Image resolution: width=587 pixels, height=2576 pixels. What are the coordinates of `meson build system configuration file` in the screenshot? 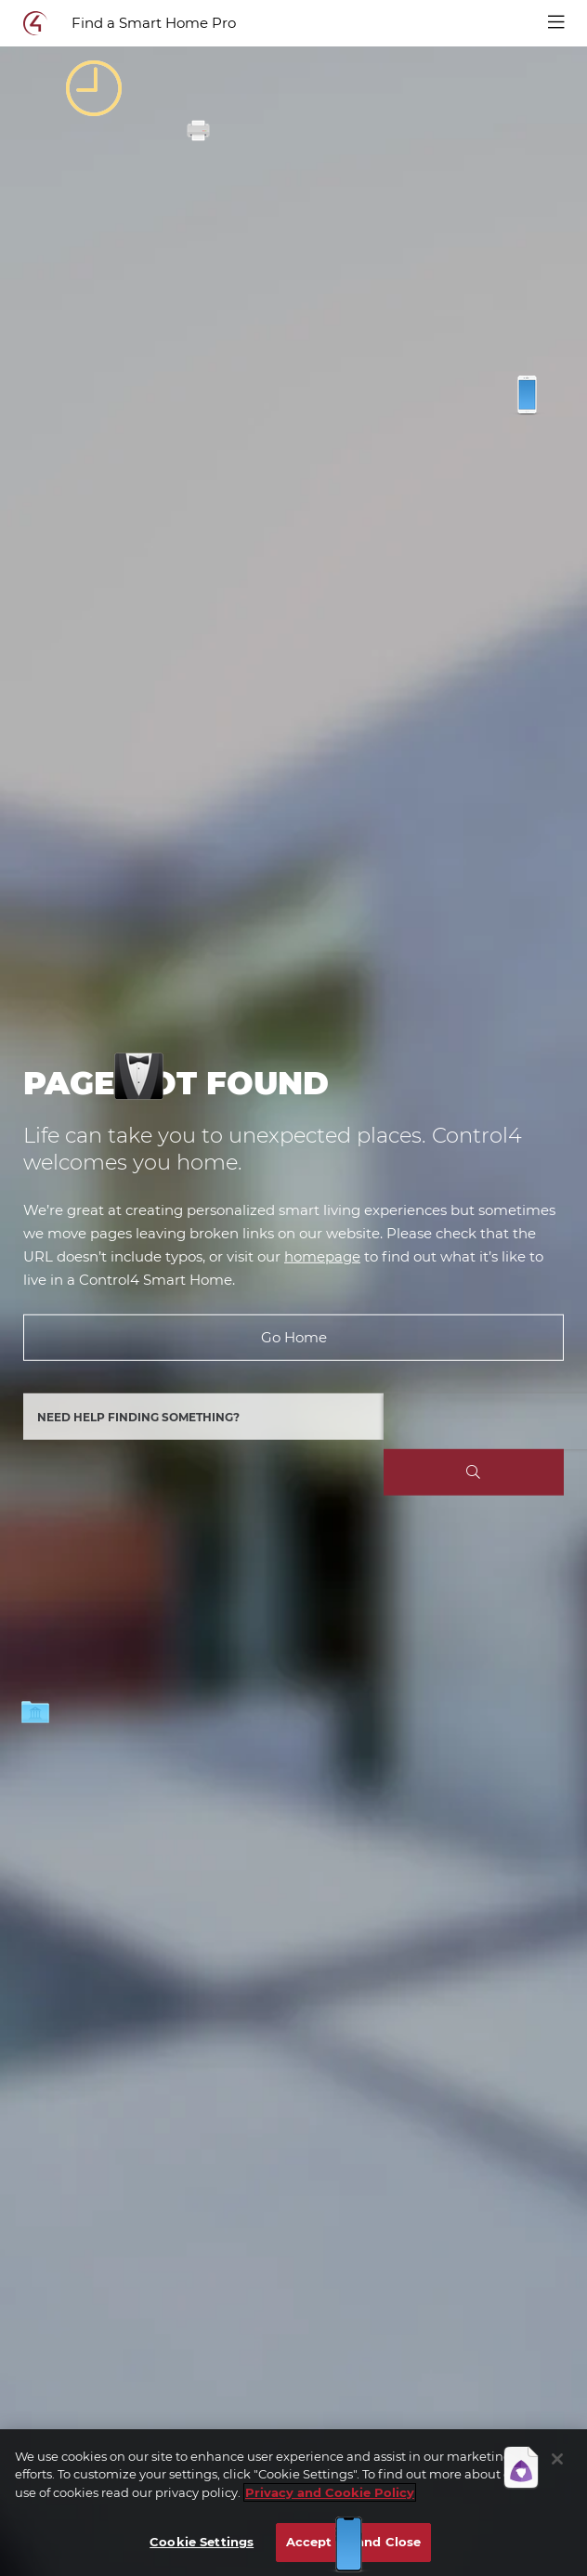 It's located at (521, 2467).